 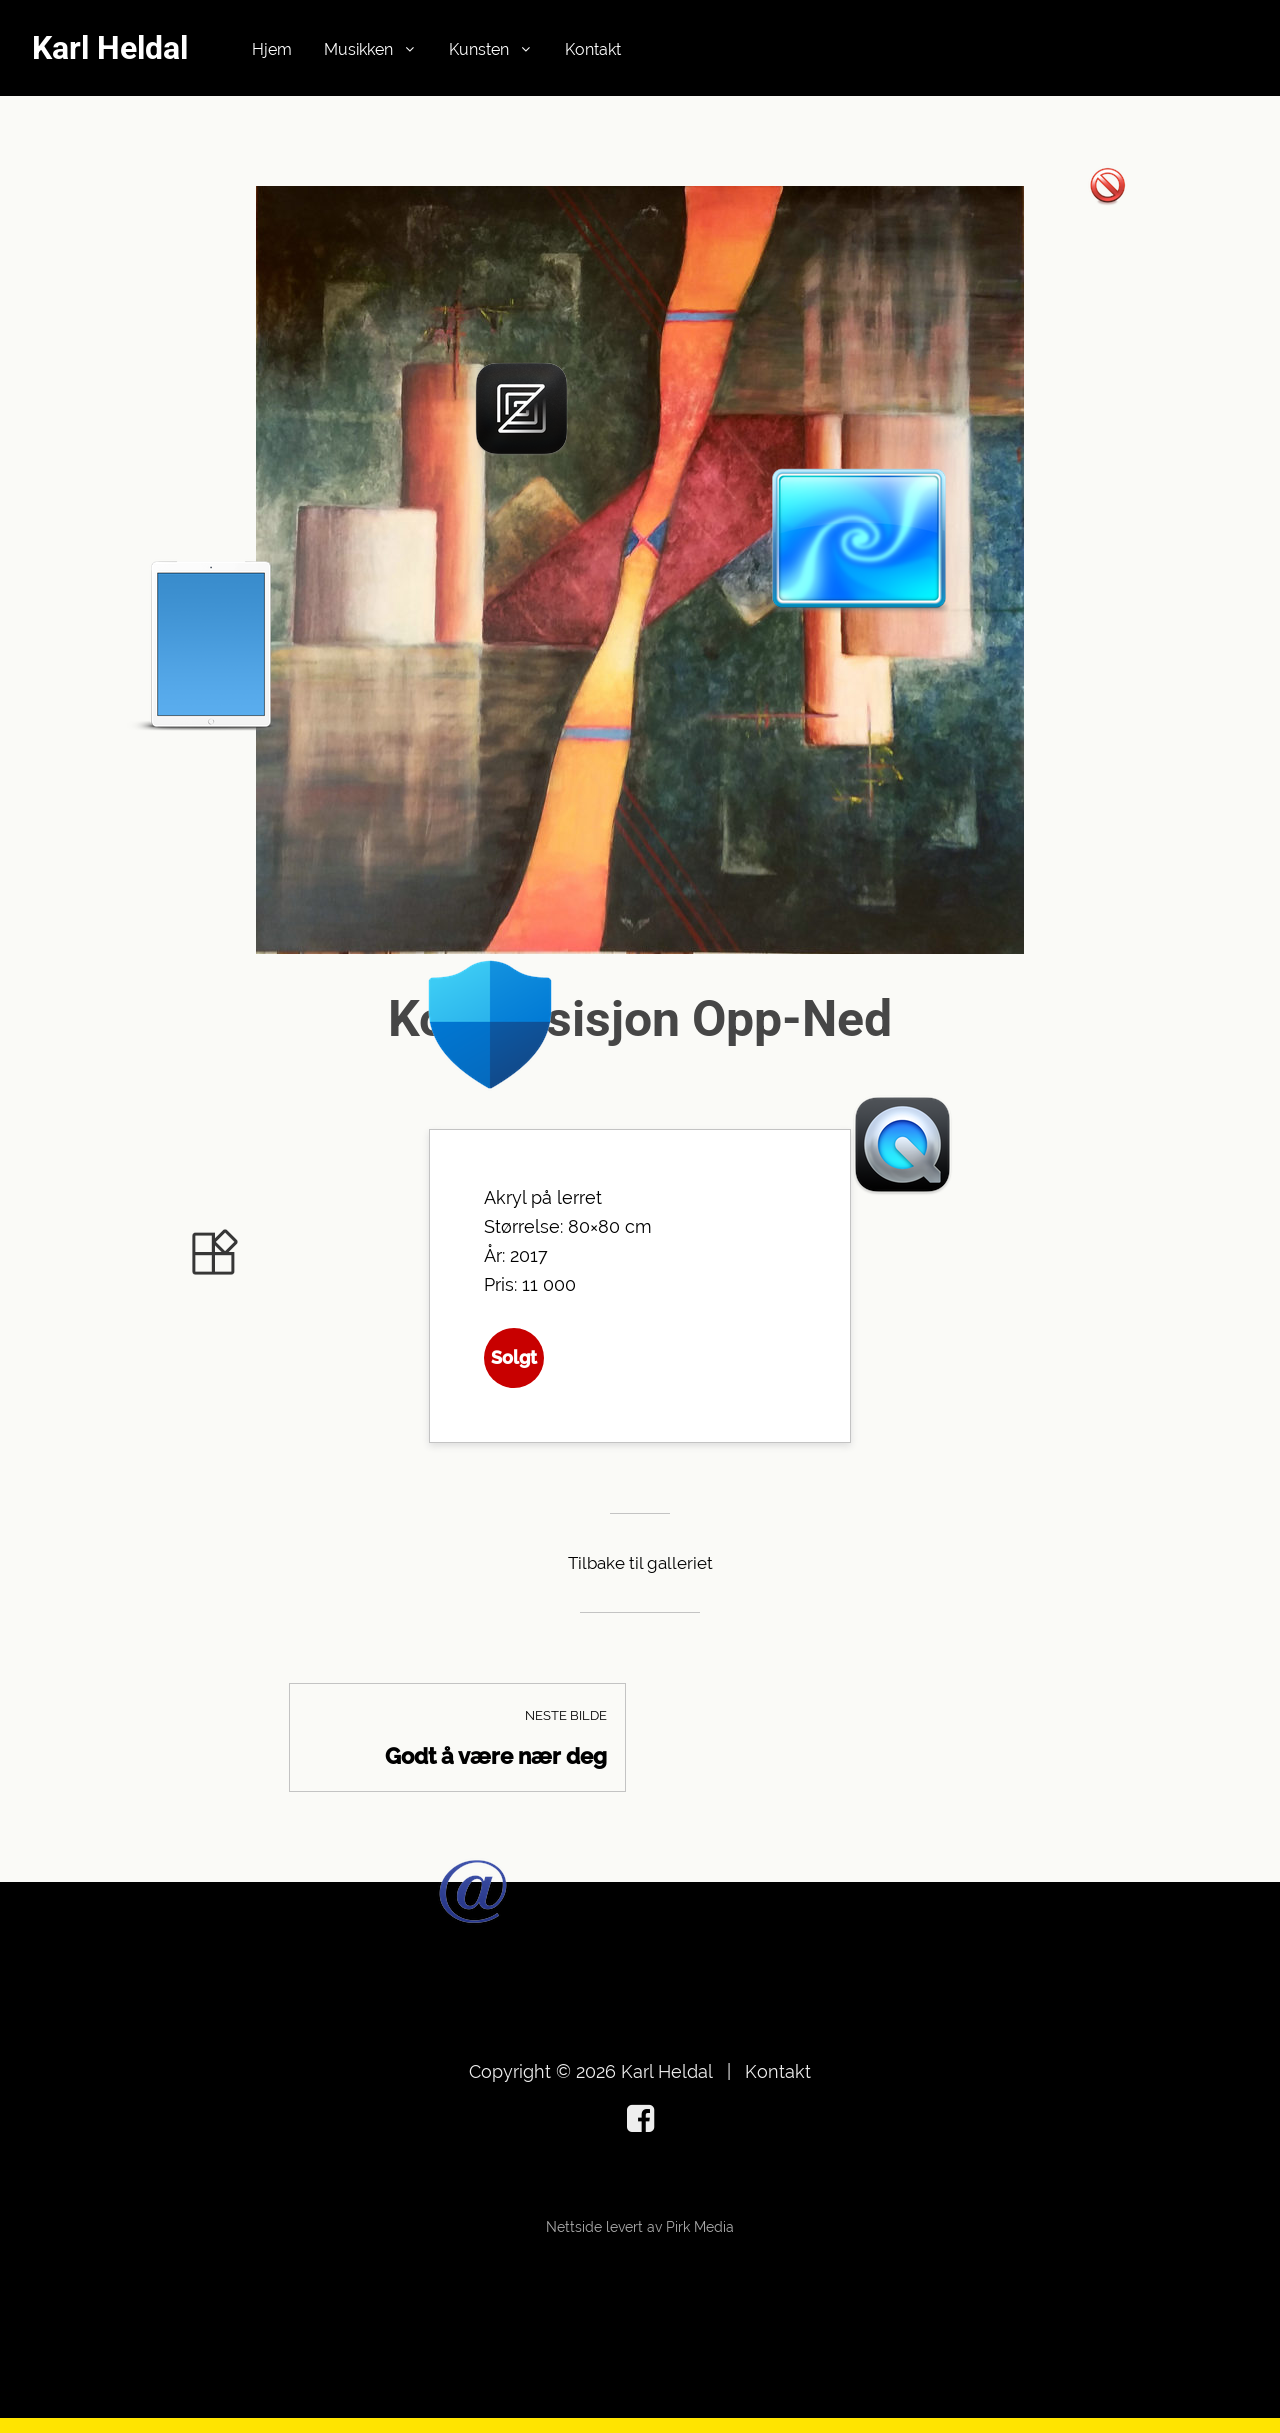 I want to click on windows defender security status, so click(x=490, y=1025).